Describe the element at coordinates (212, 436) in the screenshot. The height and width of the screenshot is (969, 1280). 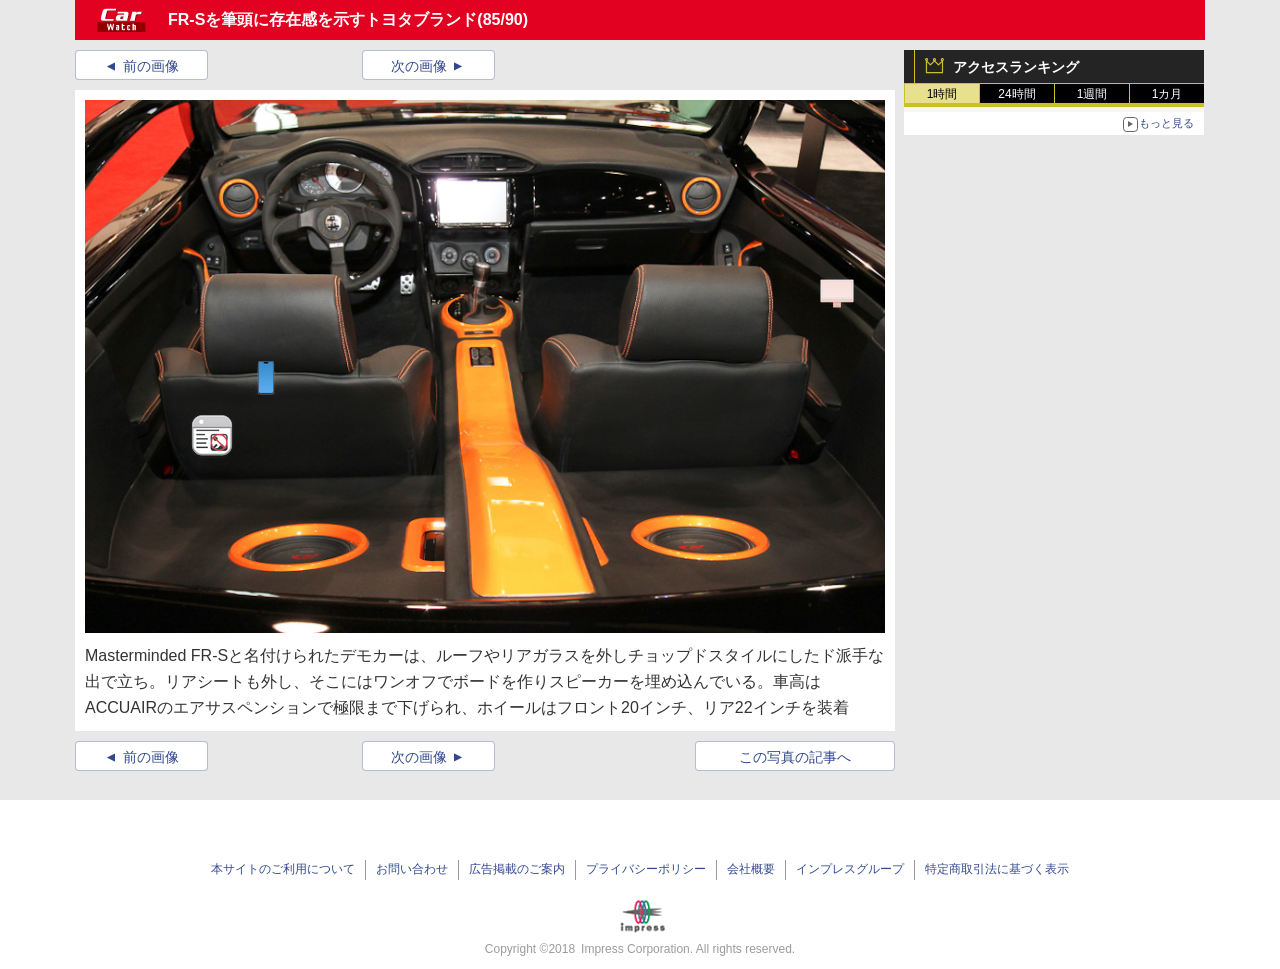
I see `access ad blocker settings in your web browser` at that location.